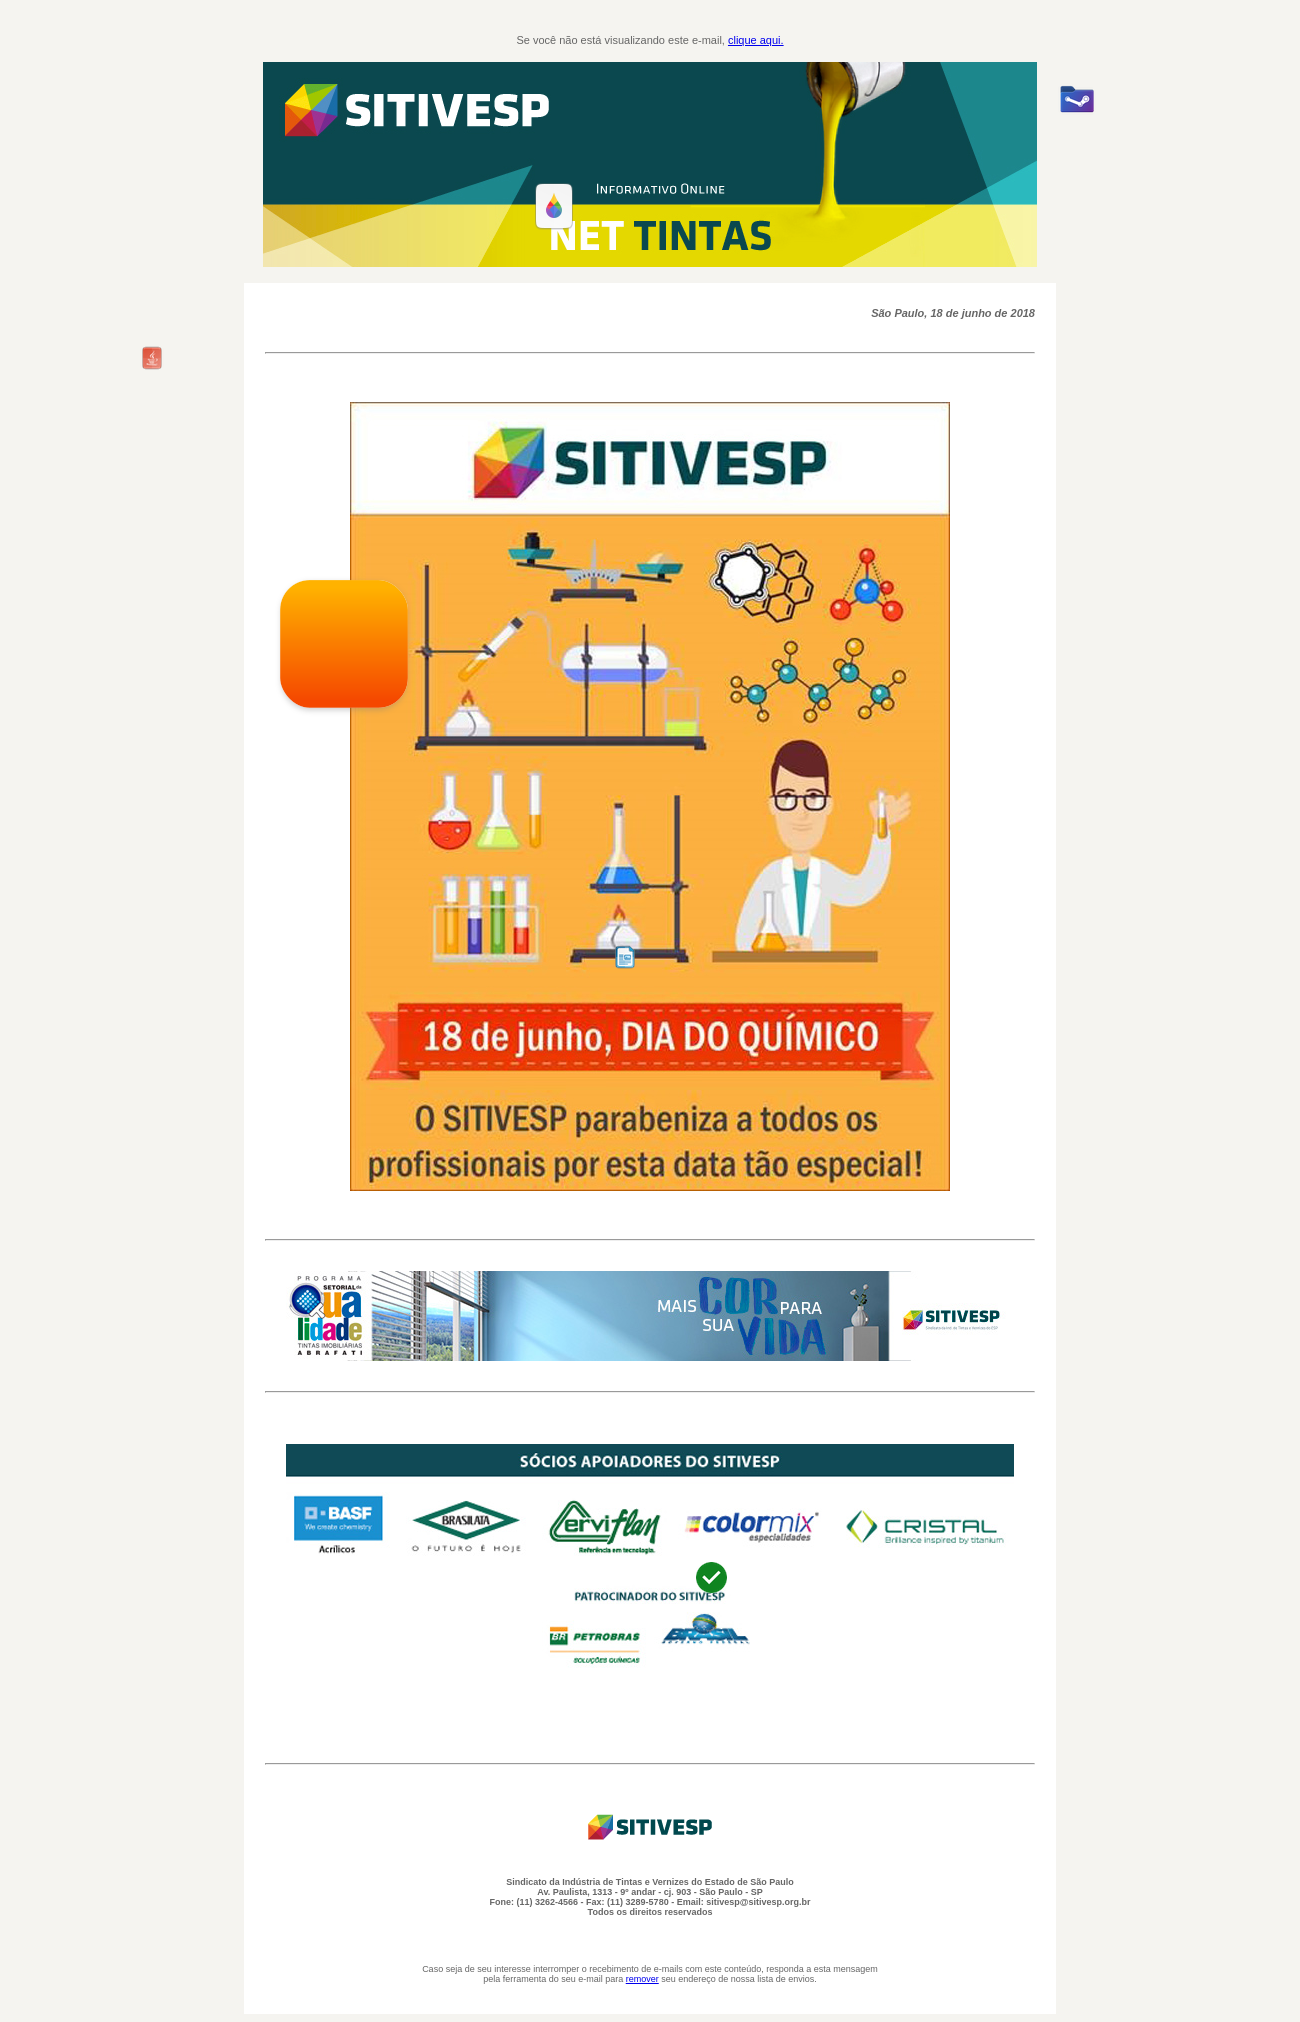 This screenshot has width=1300, height=2022. Describe the element at coordinates (554, 206) in the screenshot. I see `an ICC color profile file` at that location.